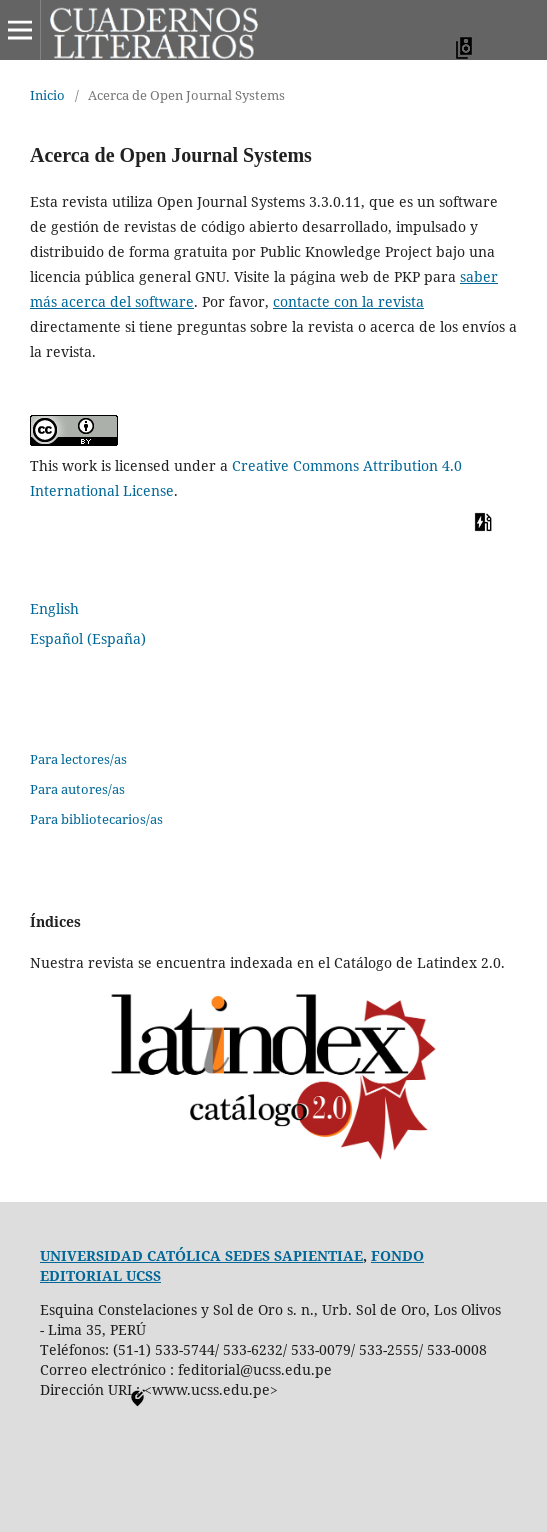 This screenshot has height=1532, width=547. I want to click on edit a saved location, so click(137, 1398).